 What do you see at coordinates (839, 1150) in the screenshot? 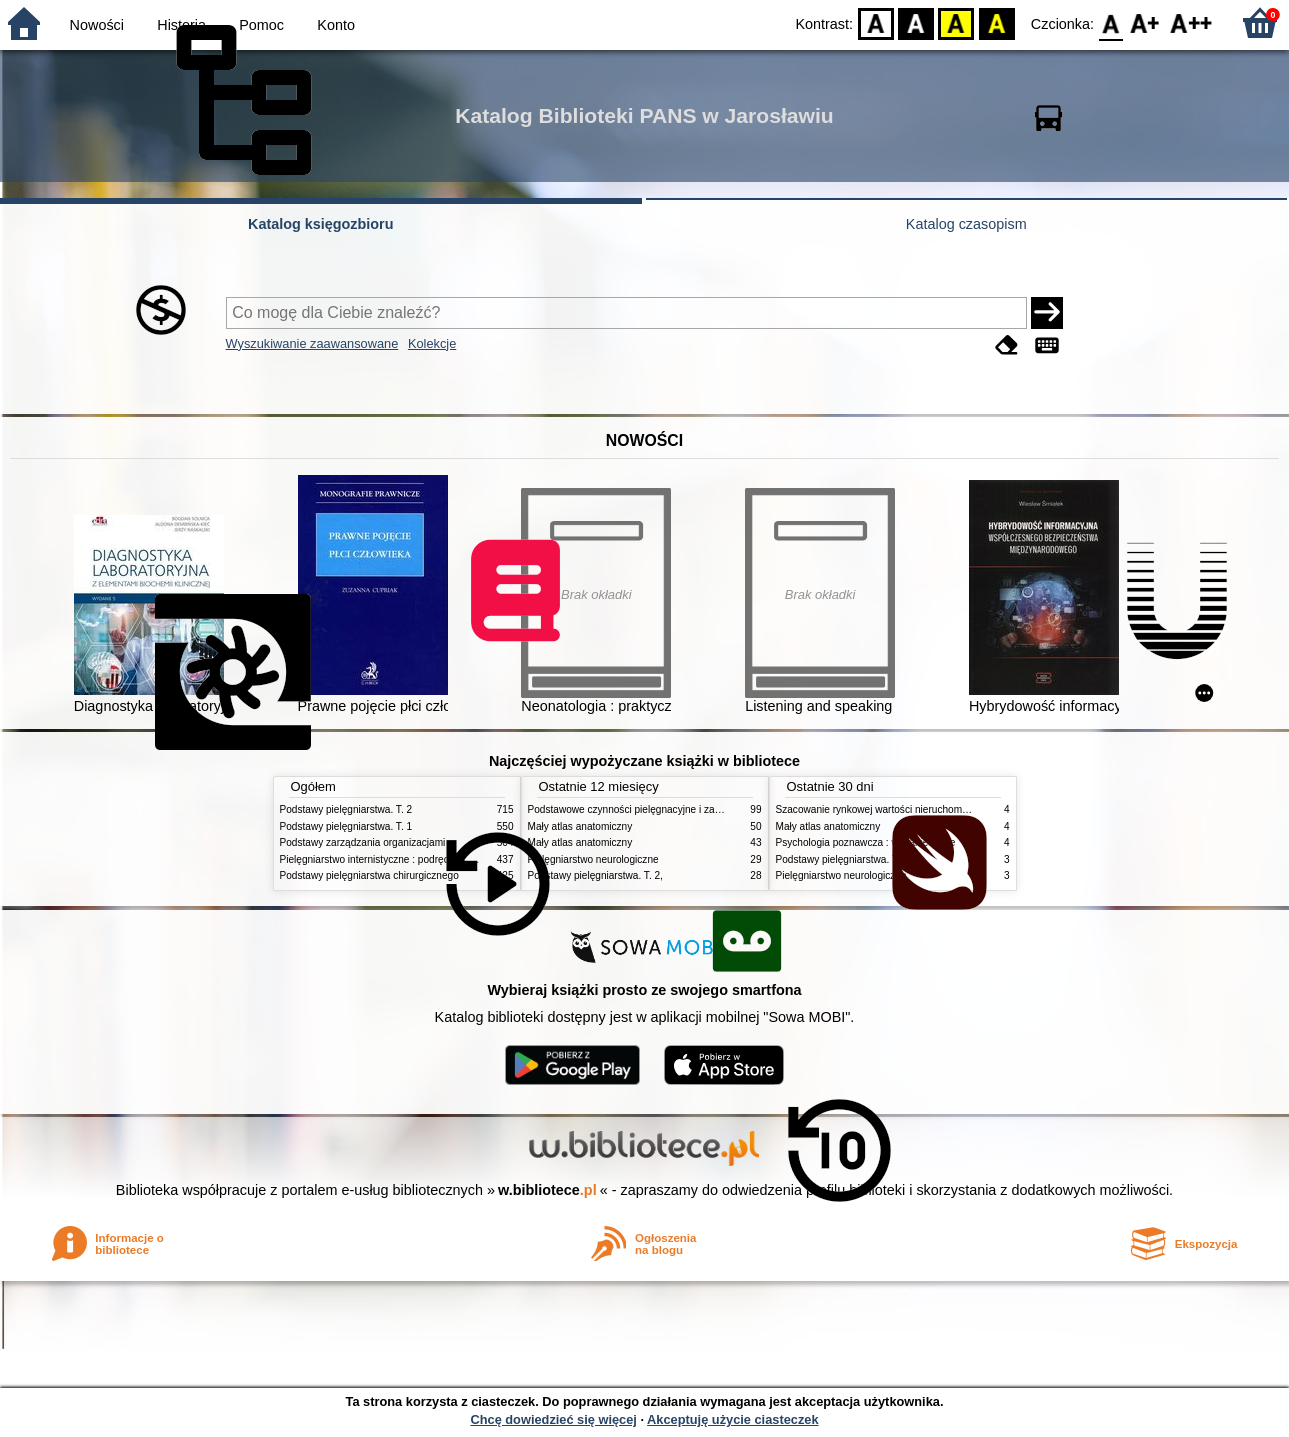
I see `skip back 10 seconds in playback` at bounding box center [839, 1150].